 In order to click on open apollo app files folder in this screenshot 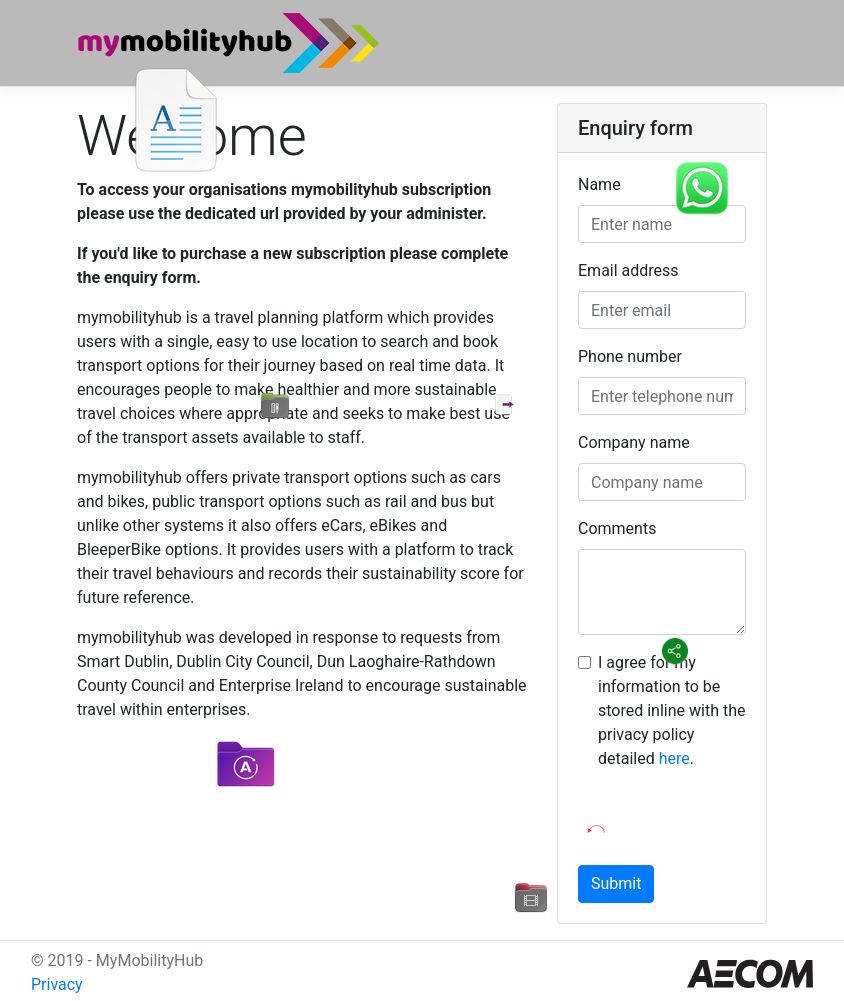, I will do `click(245, 765)`.